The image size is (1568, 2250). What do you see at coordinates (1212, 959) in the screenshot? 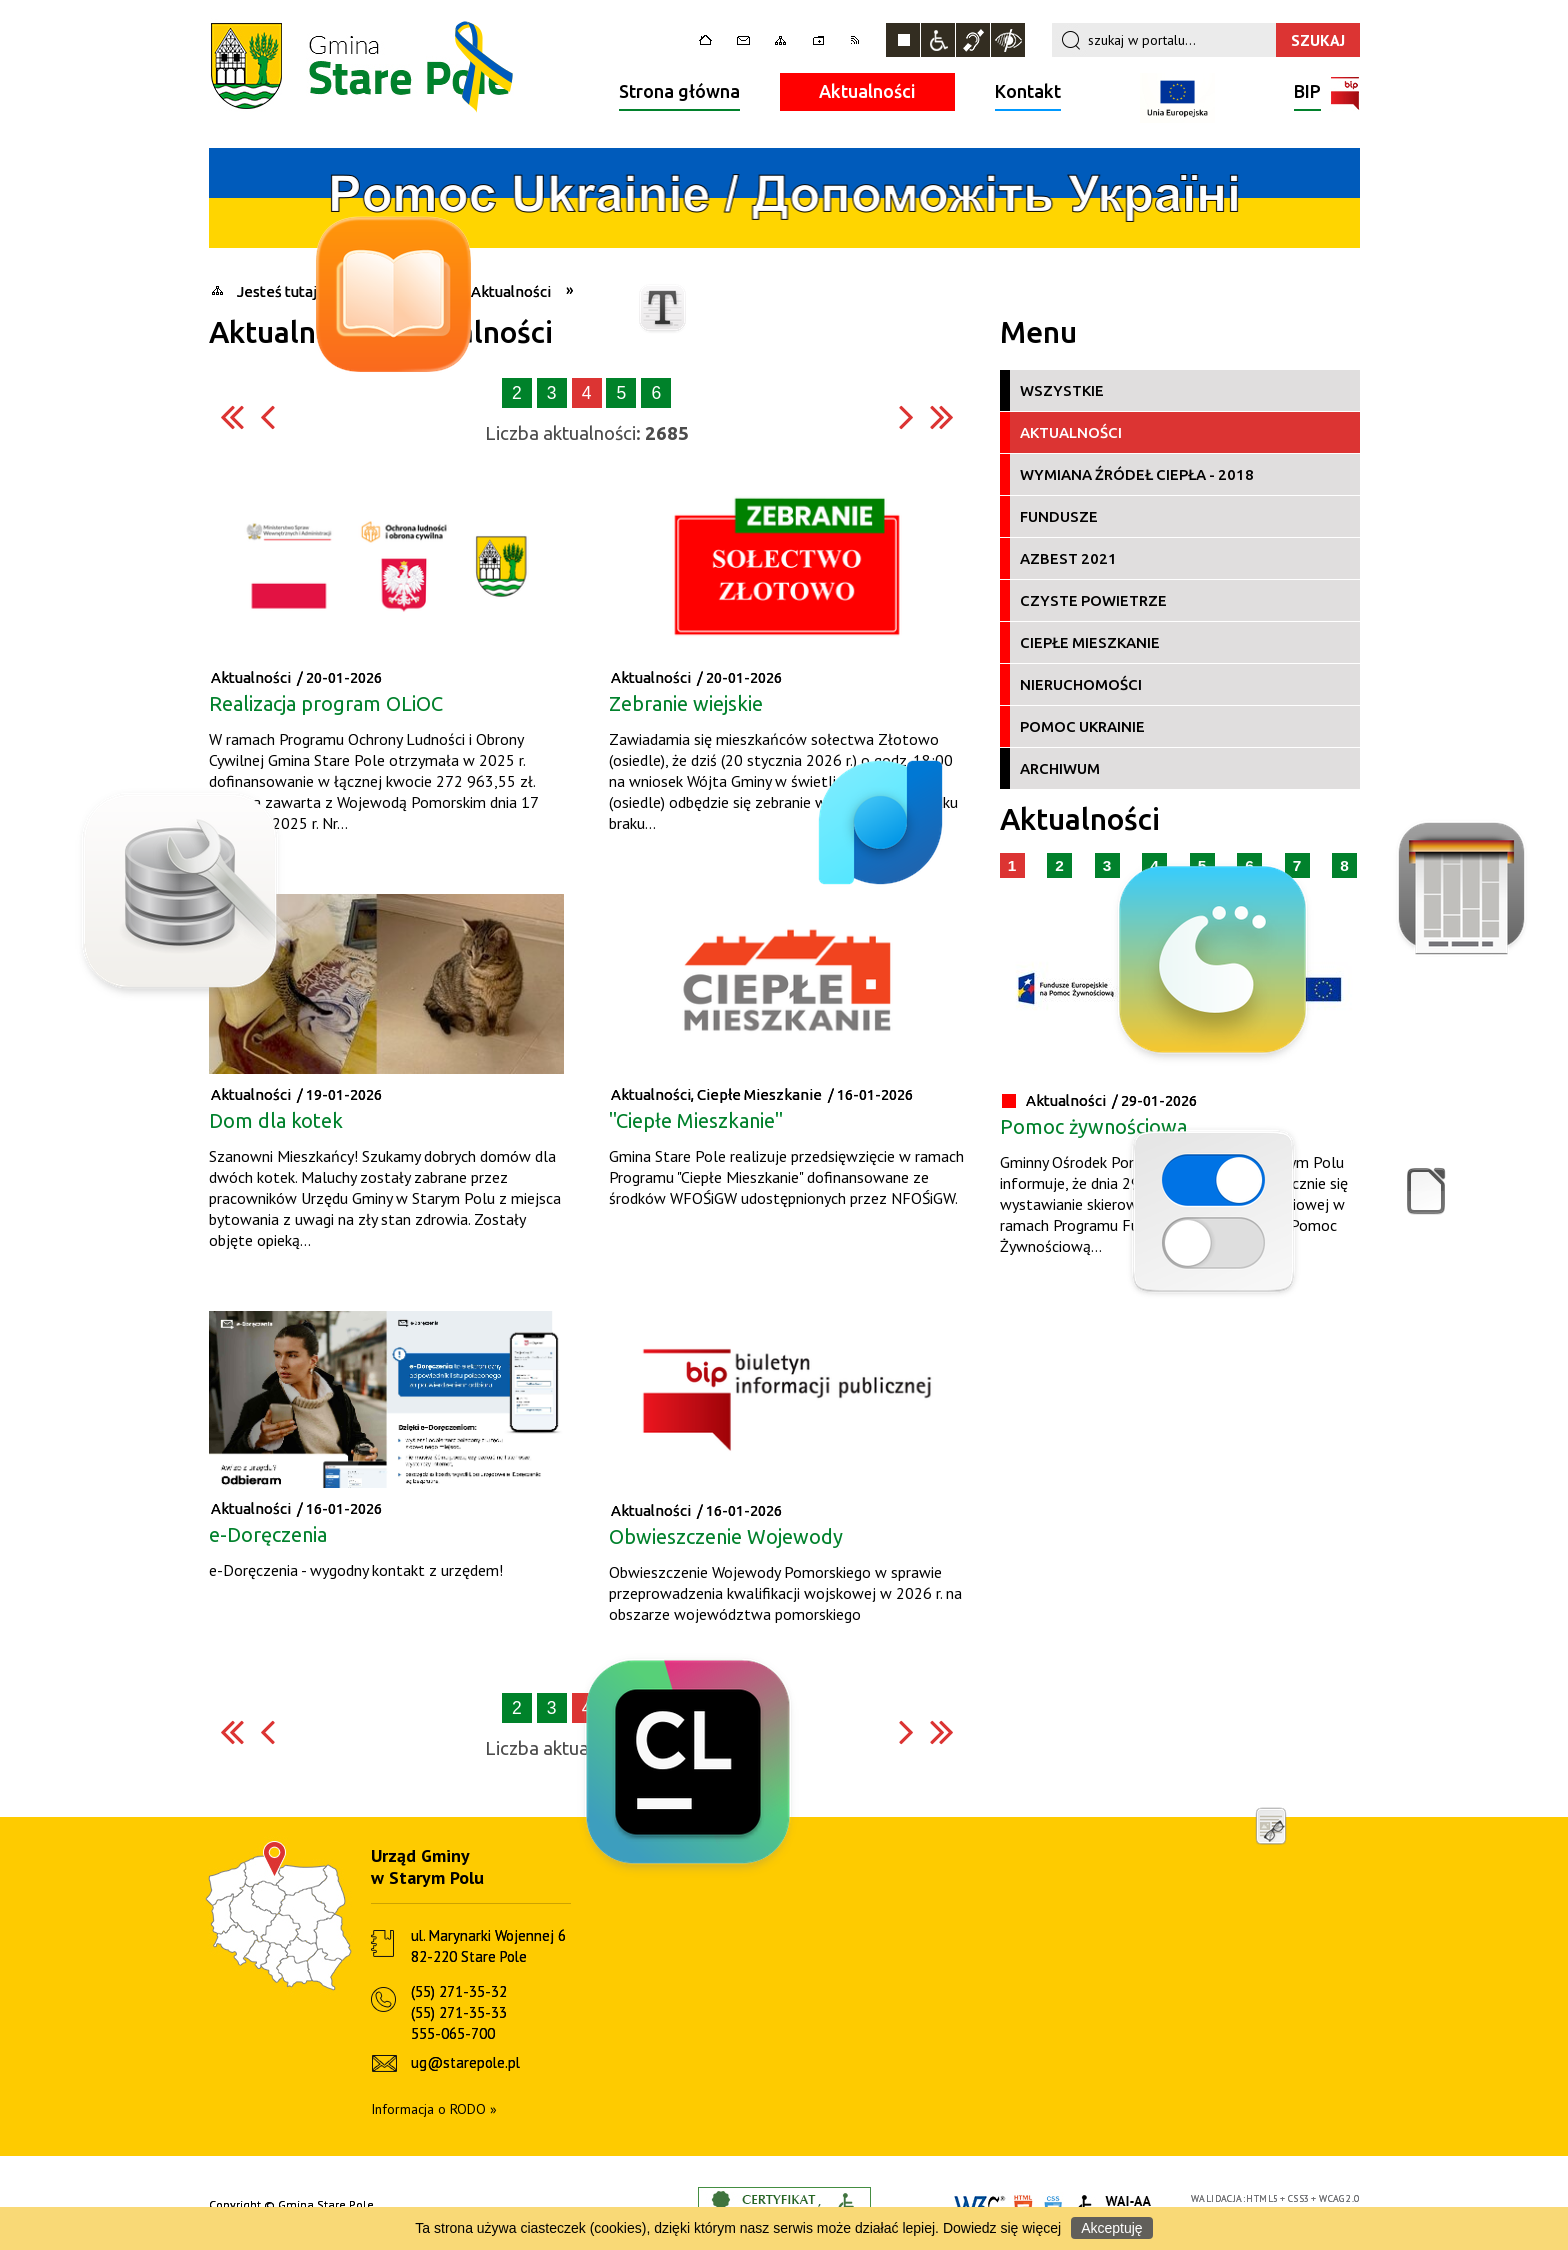
I see `open the plasma desktop environment app` at bounding box center [1212, 959].